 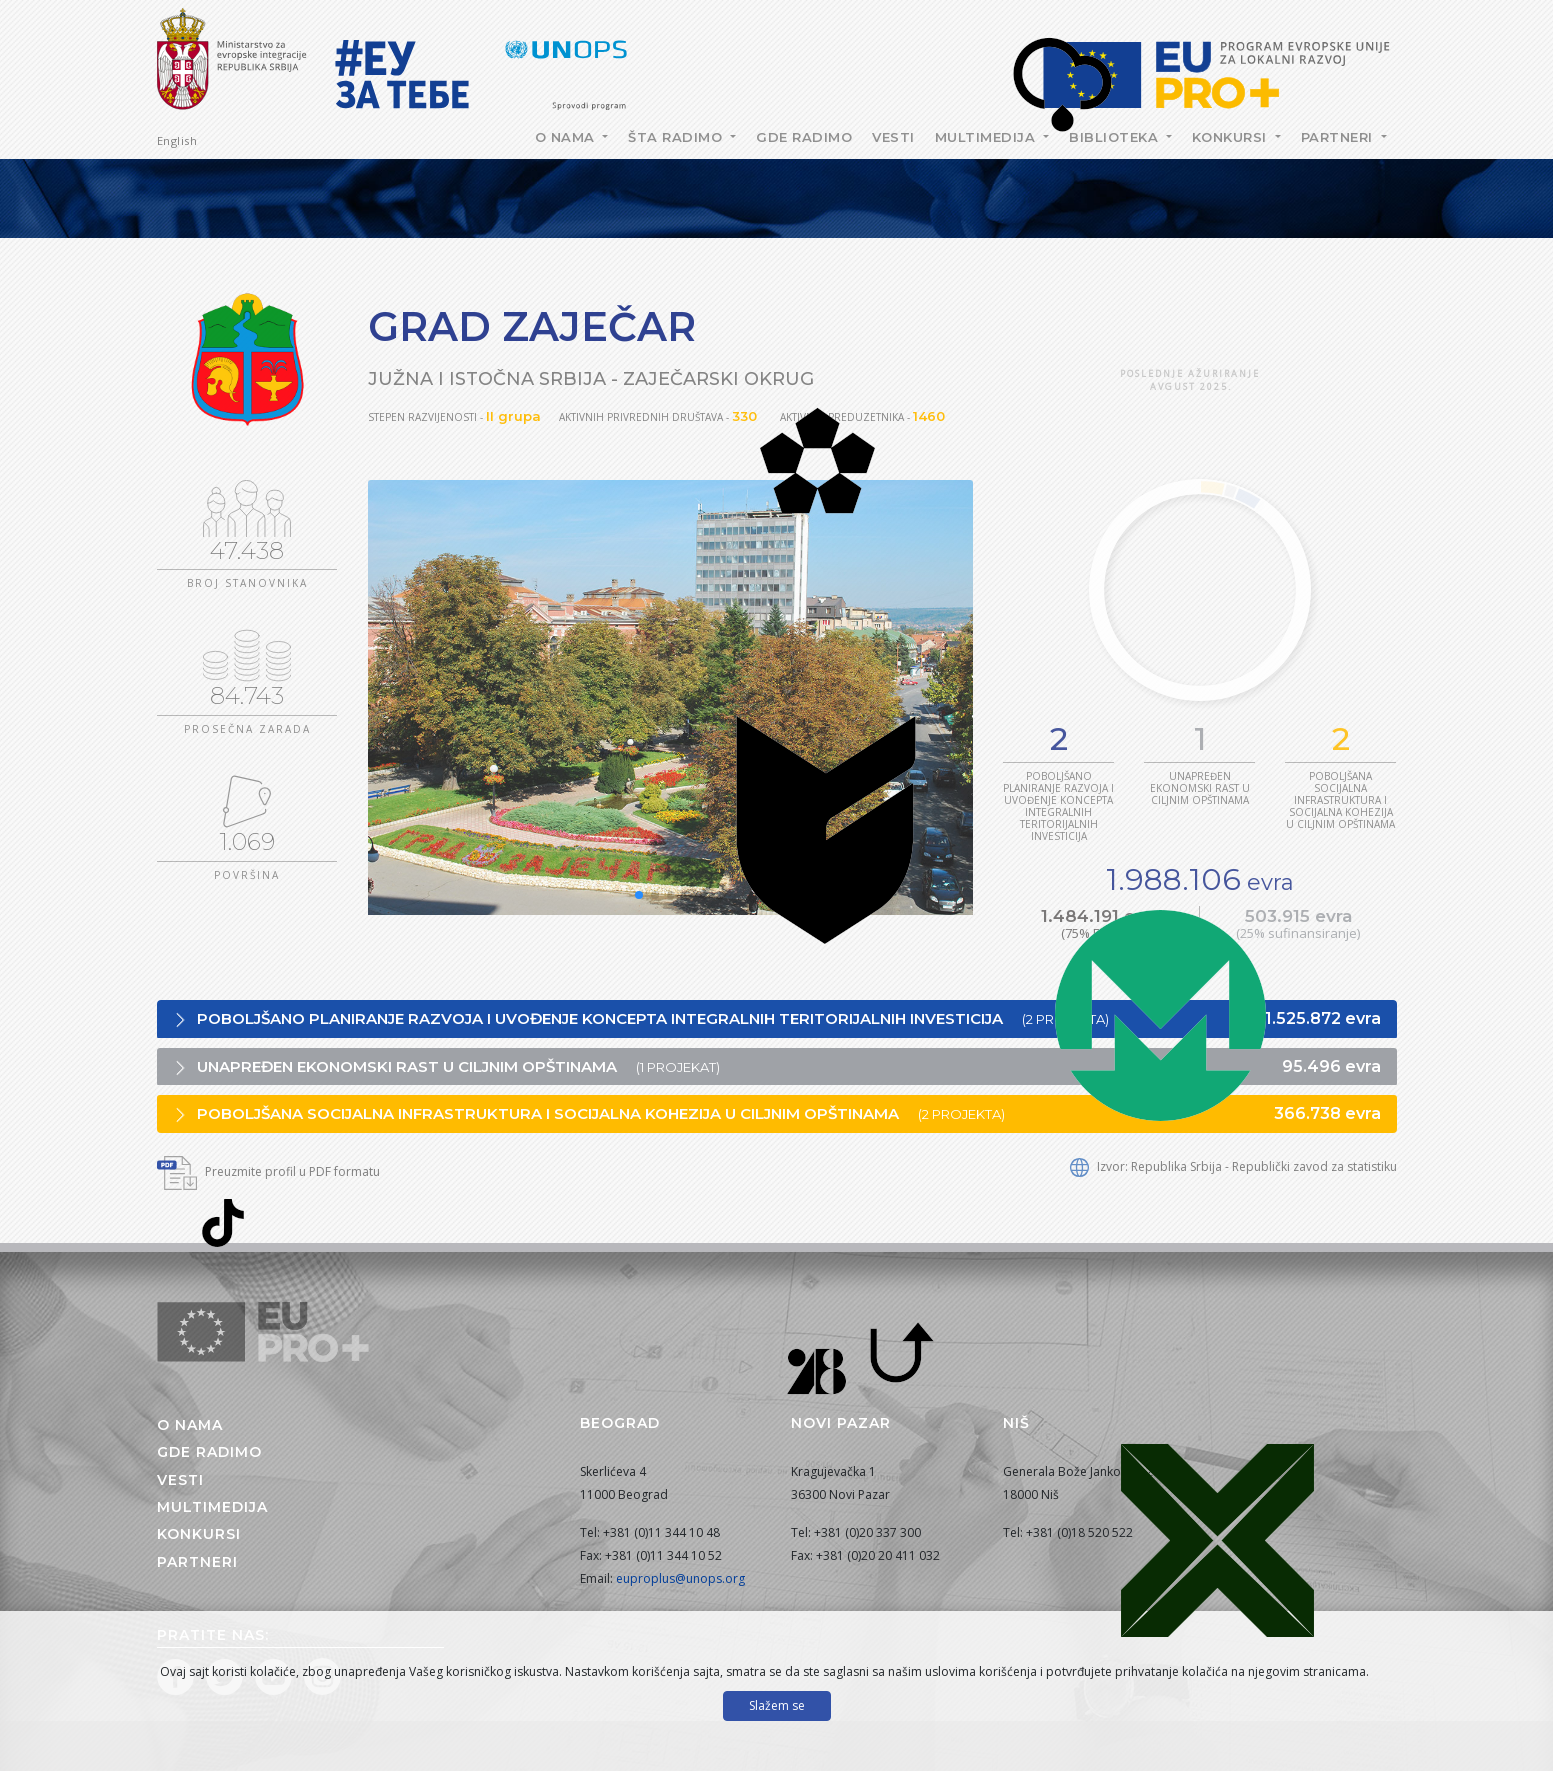 What do you see at coordinates (817, 460) in the screenshot?
I see `rootssage app or service logo` at bounding box center [817, 460].